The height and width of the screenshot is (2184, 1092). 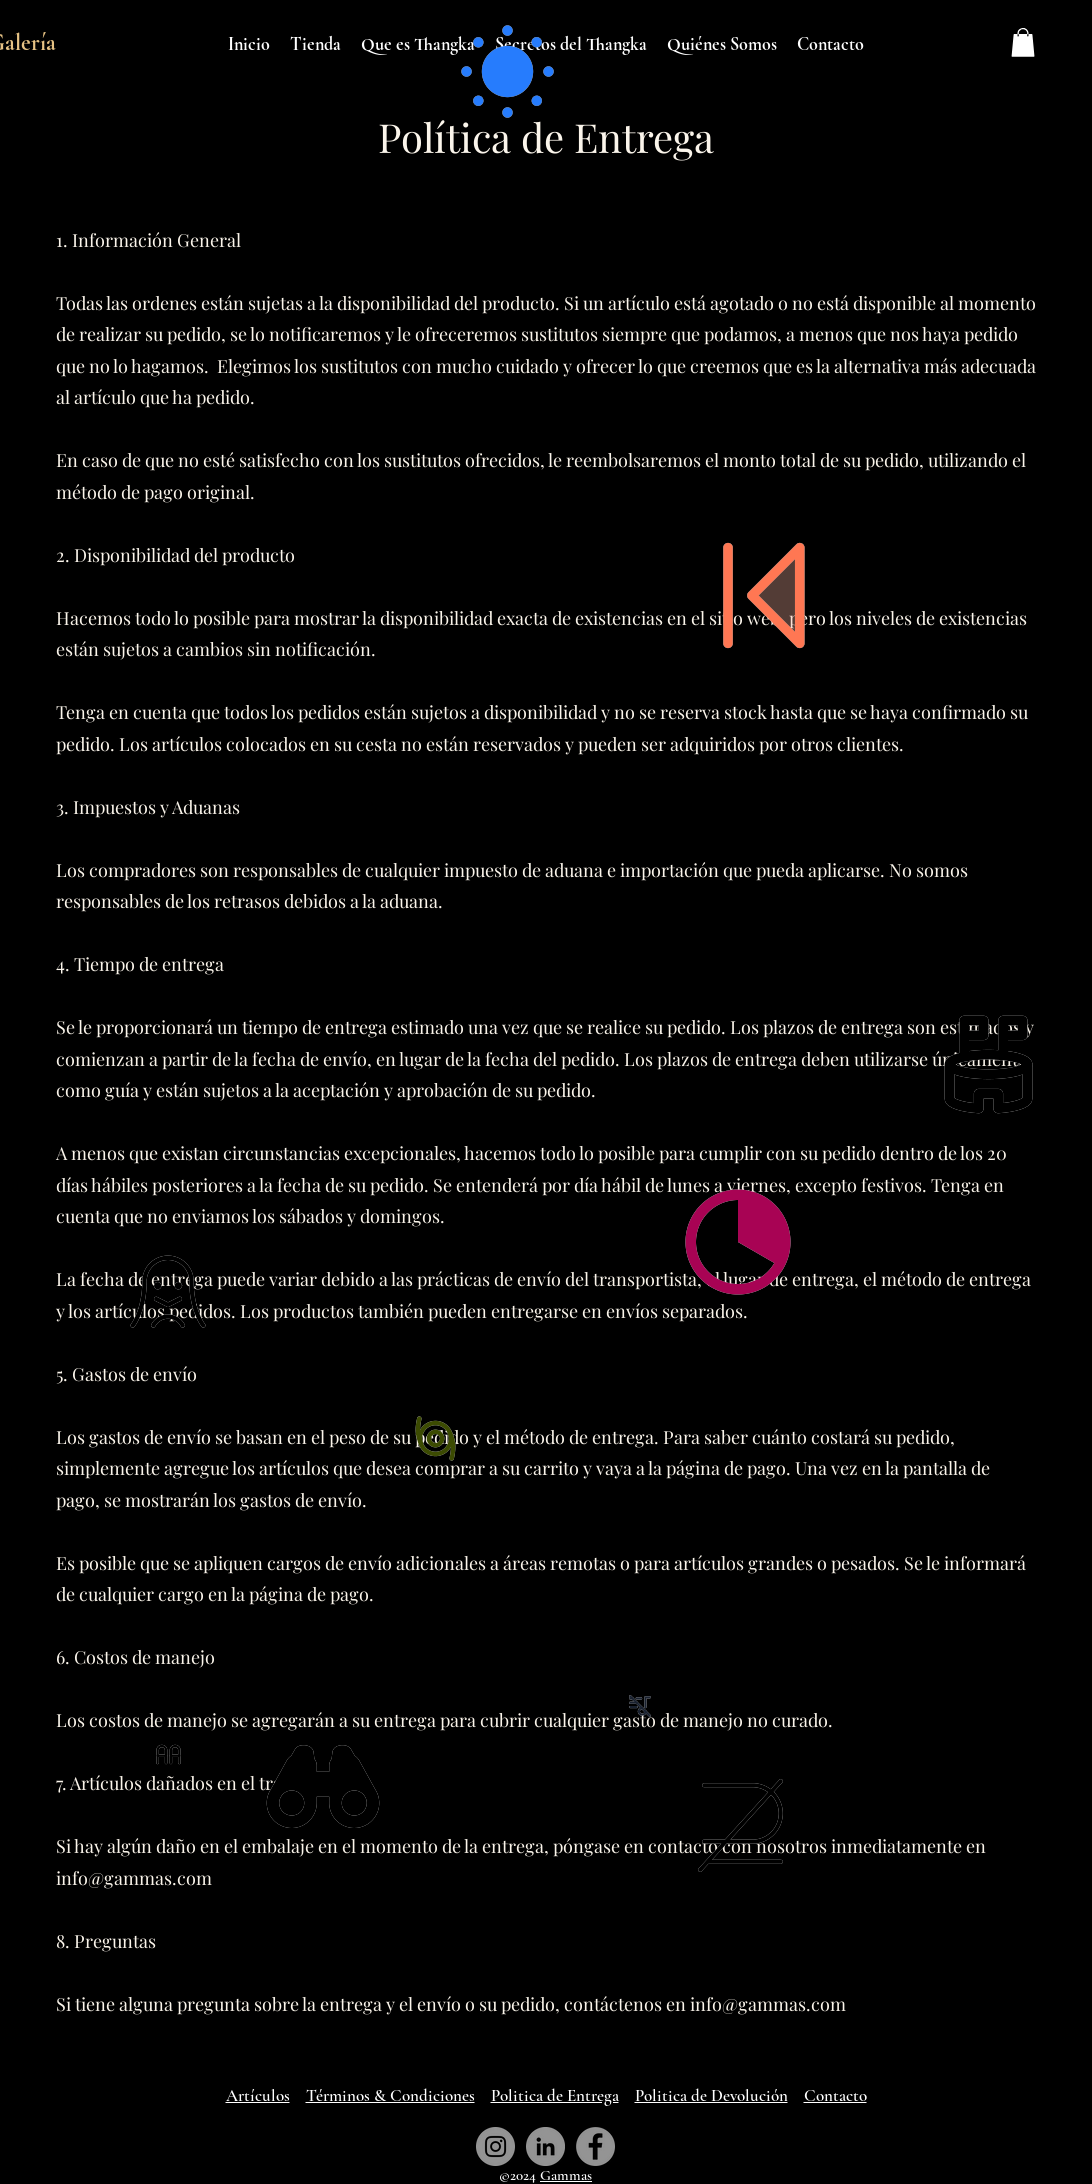 What do you see at coordinates (740, 1825) in the screenshot?
I see `indicates "not superset of" in mathematical notation` at bounding box center [740, 1825].